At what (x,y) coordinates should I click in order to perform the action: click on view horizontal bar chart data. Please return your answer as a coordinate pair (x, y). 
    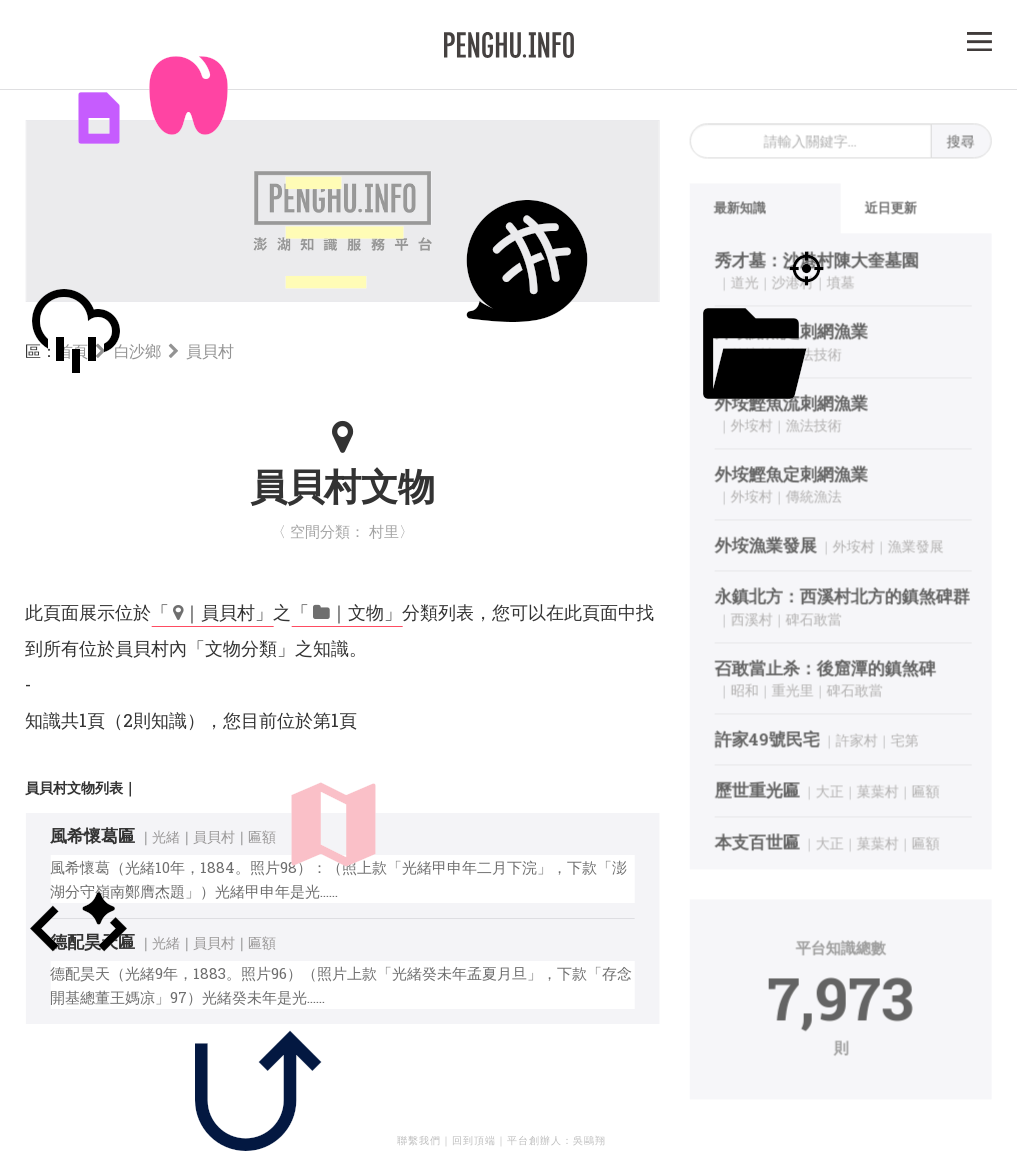
    Looking at the image, I should click on (341, 232).